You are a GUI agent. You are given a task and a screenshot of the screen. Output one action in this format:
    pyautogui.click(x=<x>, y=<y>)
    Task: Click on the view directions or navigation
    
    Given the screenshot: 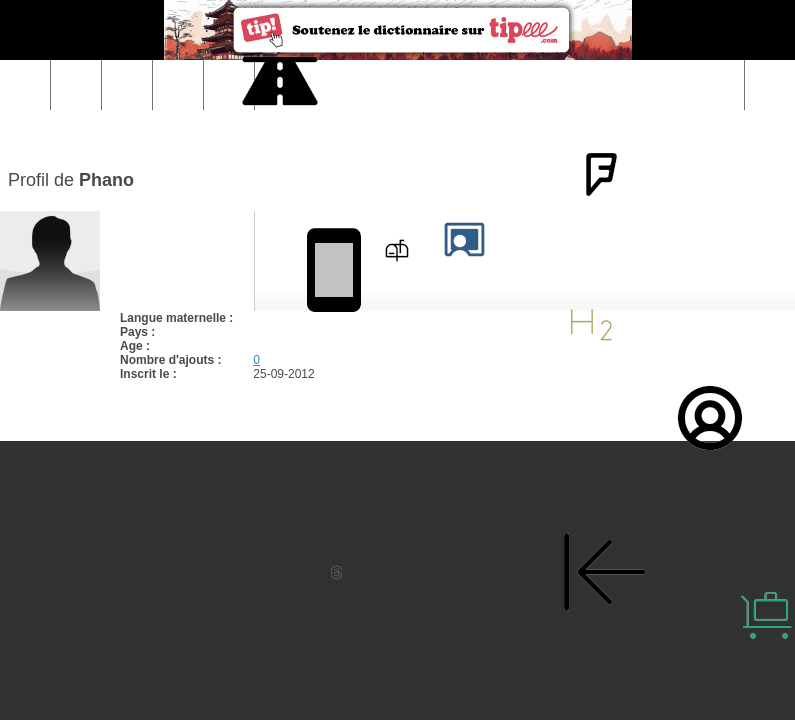 What is the action you would take?
    pyautogui.click(x=280, y=81)
    